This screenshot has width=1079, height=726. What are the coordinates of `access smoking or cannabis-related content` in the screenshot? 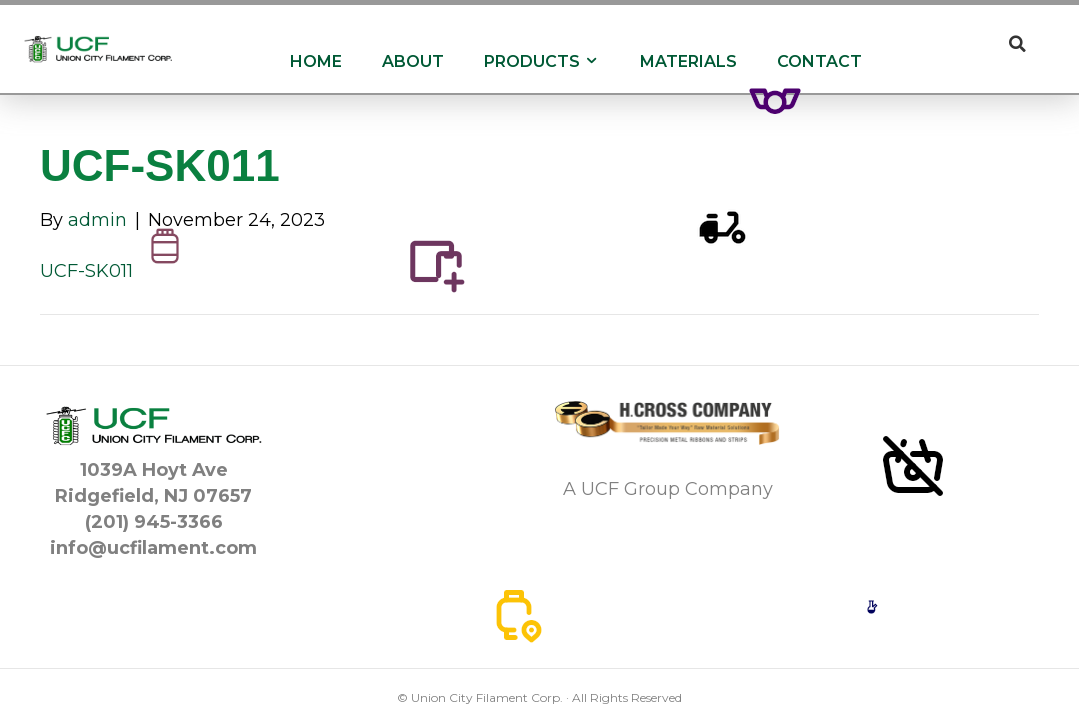 It's located at (872, 607).